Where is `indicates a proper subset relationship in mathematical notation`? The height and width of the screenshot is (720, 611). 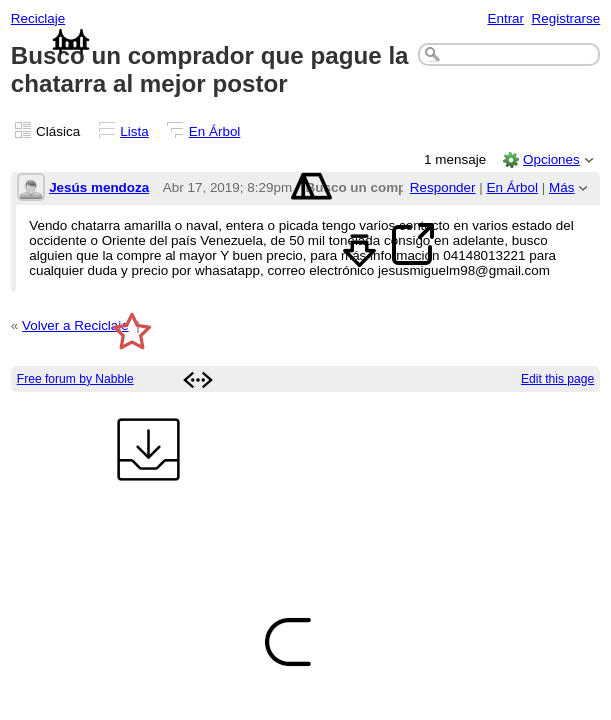 indicates a proper subset relationship in mathematical notation is located at coordinates (289, 642).